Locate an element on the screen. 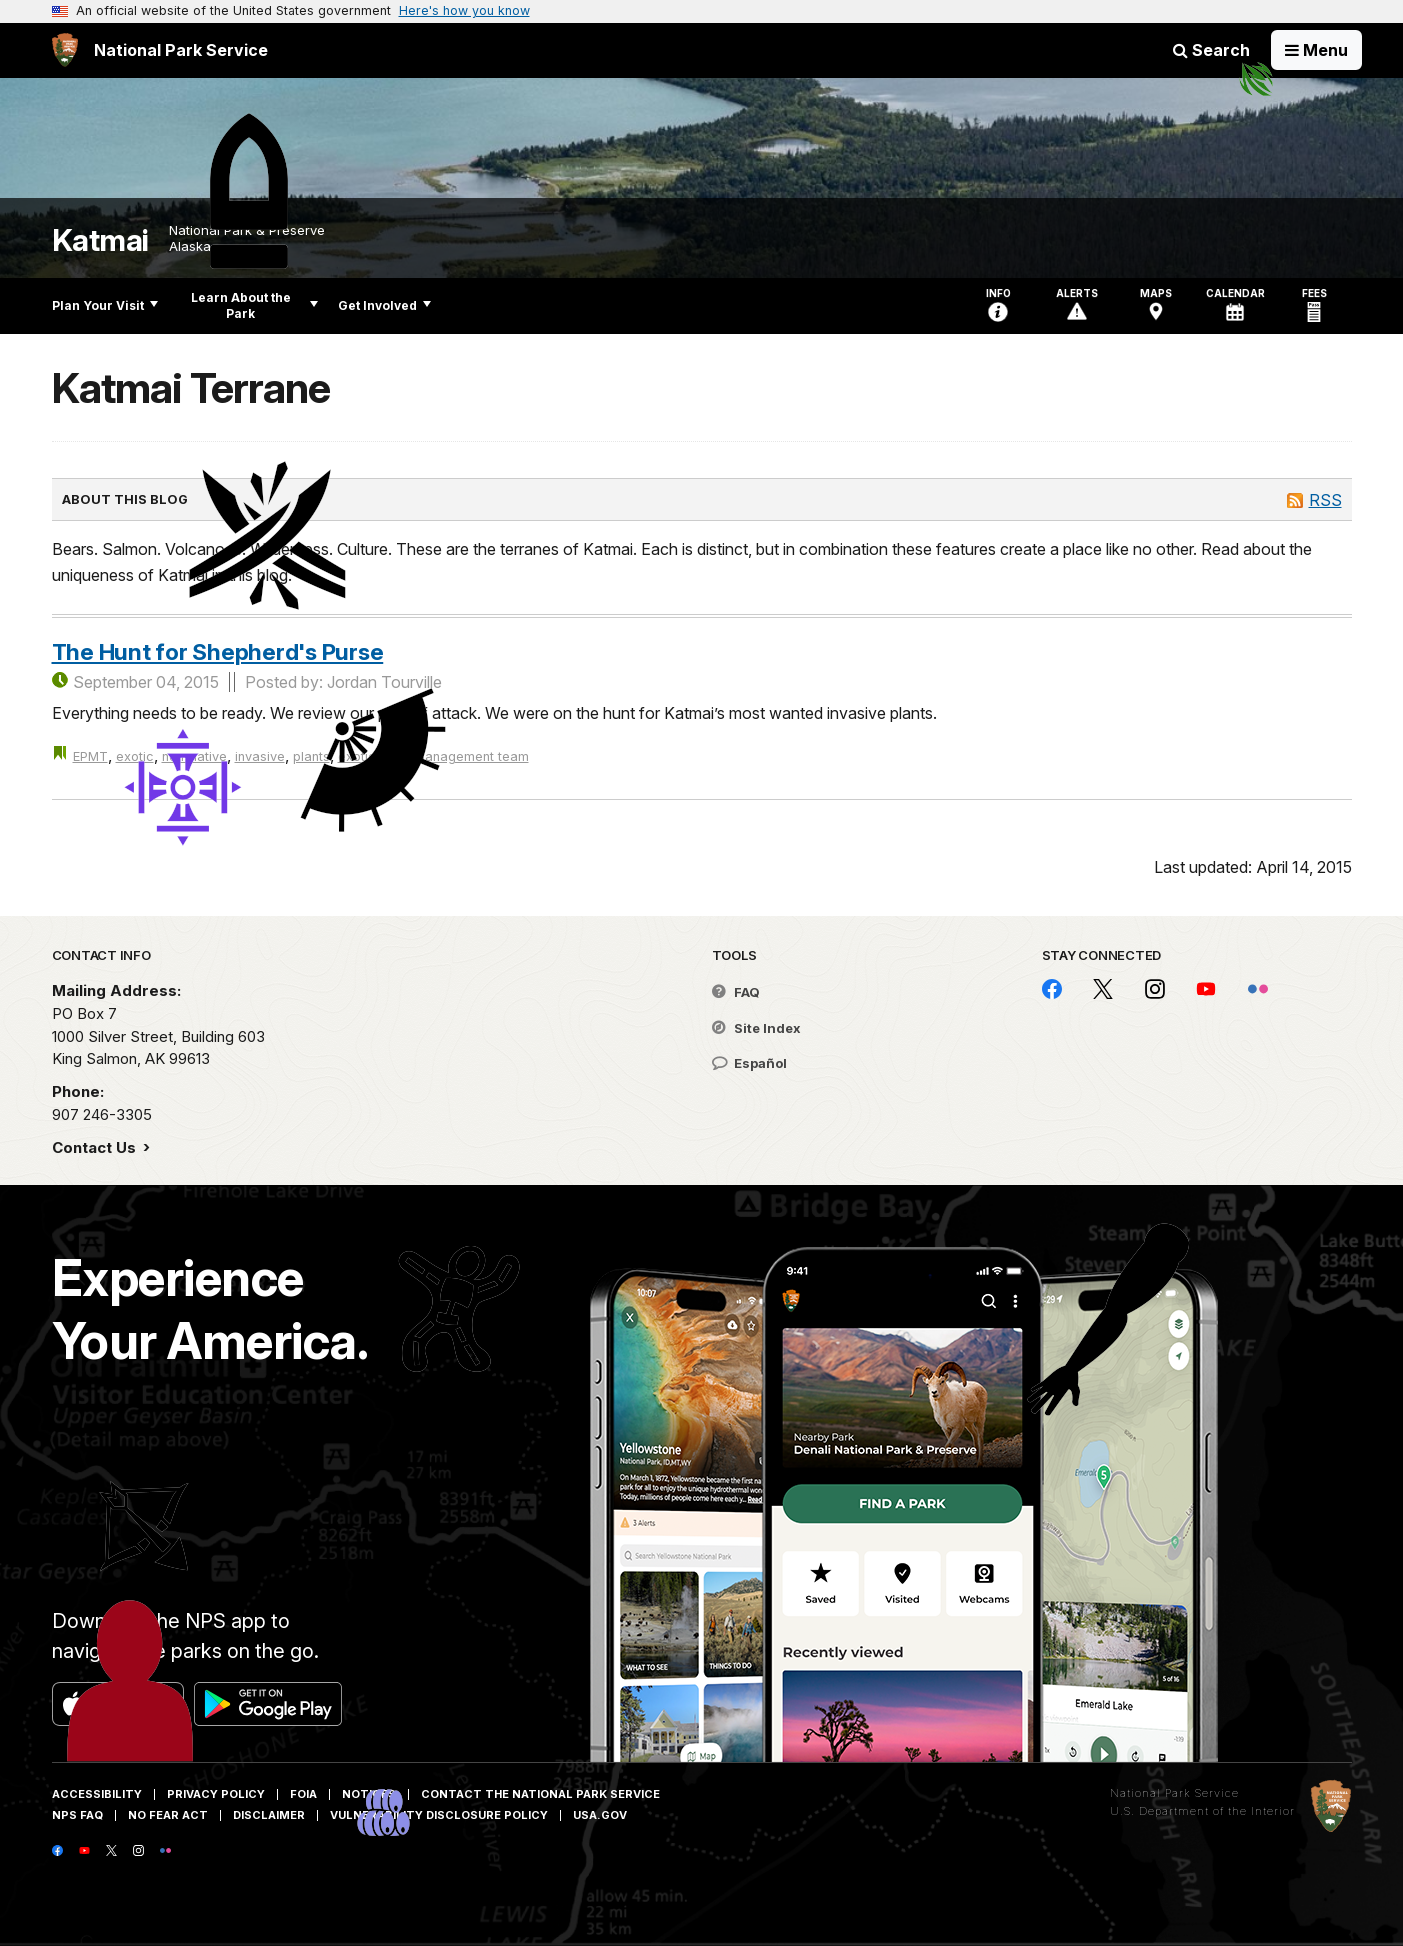 The image size is (1403, 1946). view your character profile is located at coordinates (130, 1676).